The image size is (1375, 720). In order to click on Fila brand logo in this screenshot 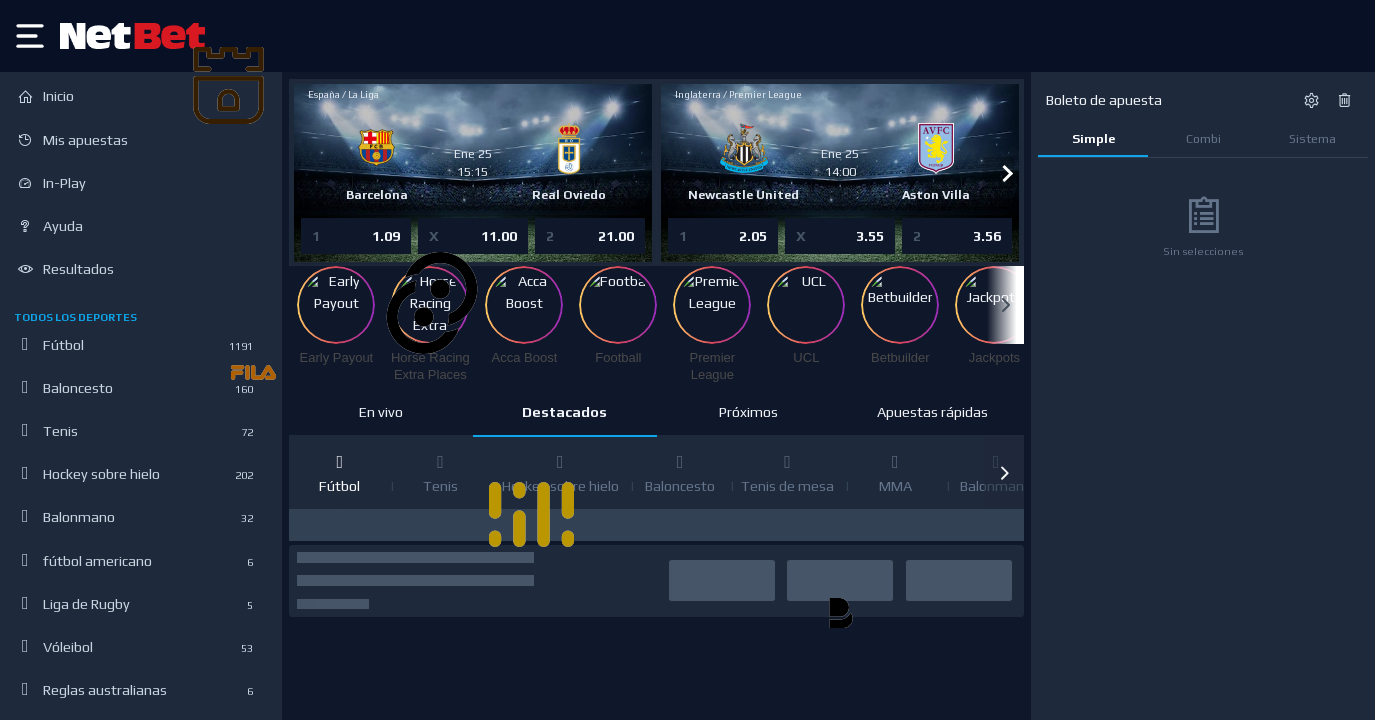, I will do `click(253, 372)`.